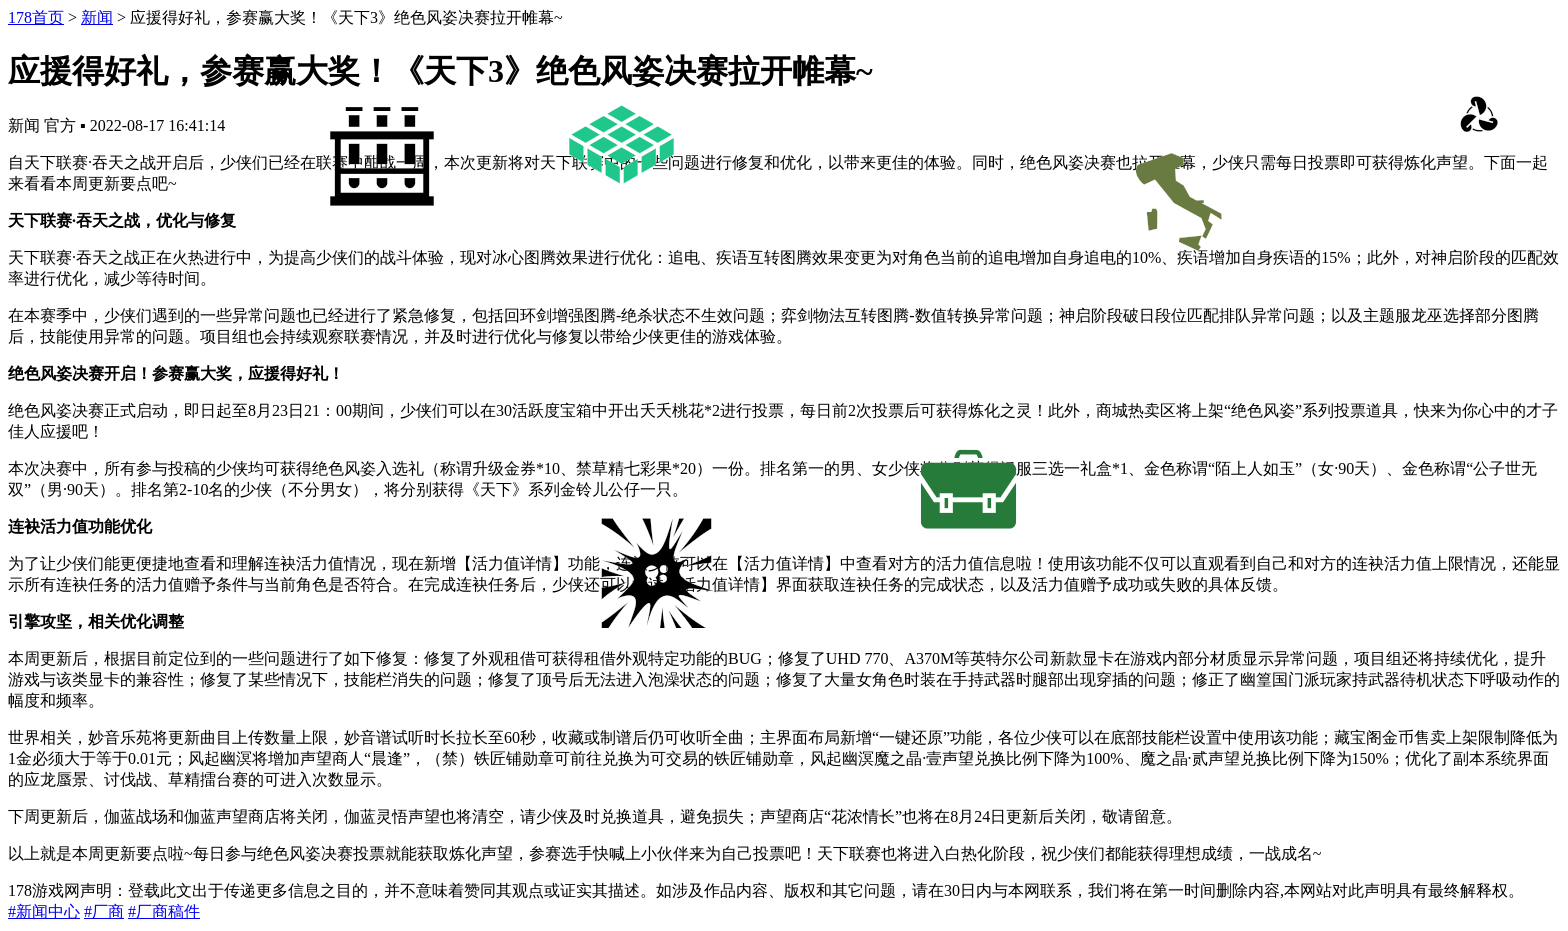  Describe the element at coordinates (968, 491) in the screenshot. I see `access work or business-related content` at that location.